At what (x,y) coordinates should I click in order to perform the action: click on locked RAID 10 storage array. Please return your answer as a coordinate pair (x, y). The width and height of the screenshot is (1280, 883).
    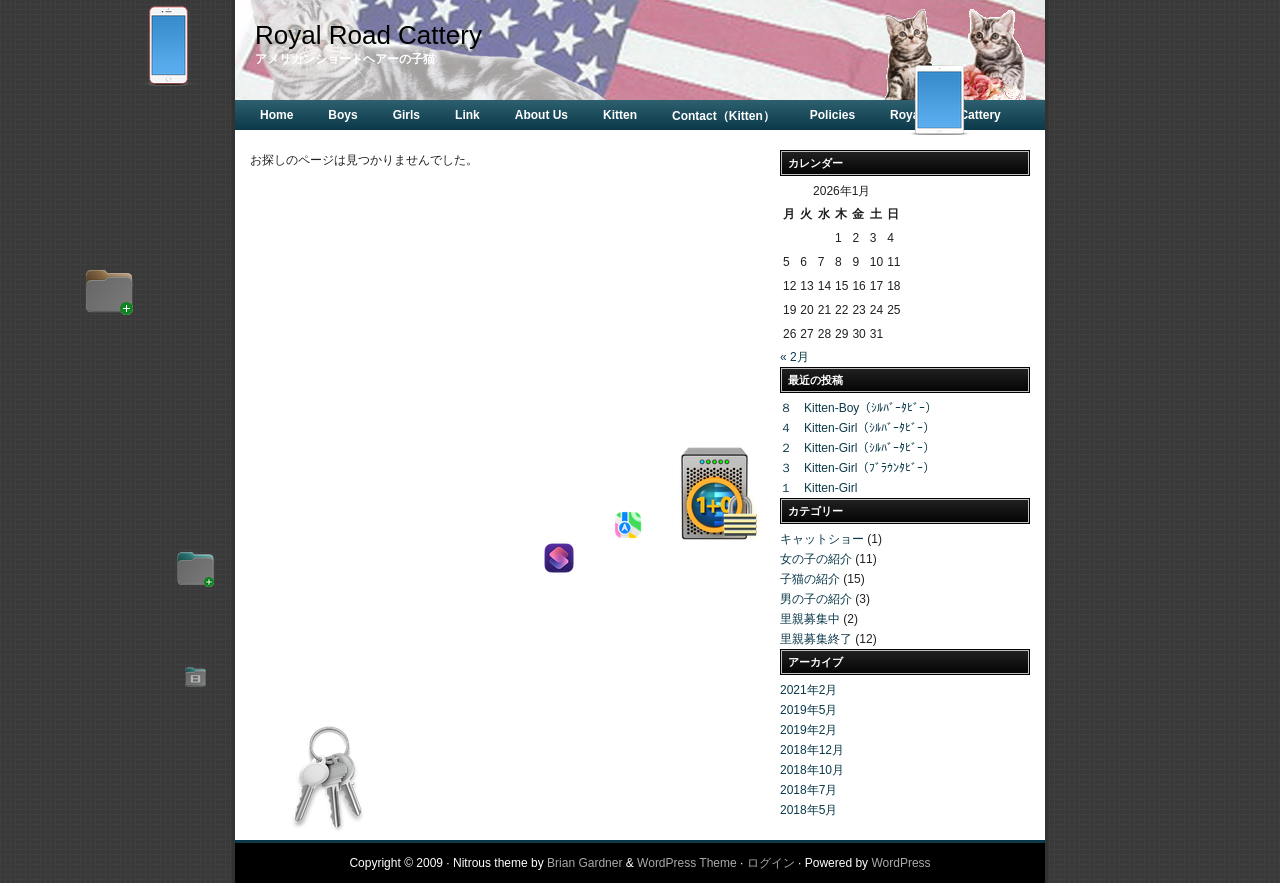
    Looking at the image, I should click on (714, 493).